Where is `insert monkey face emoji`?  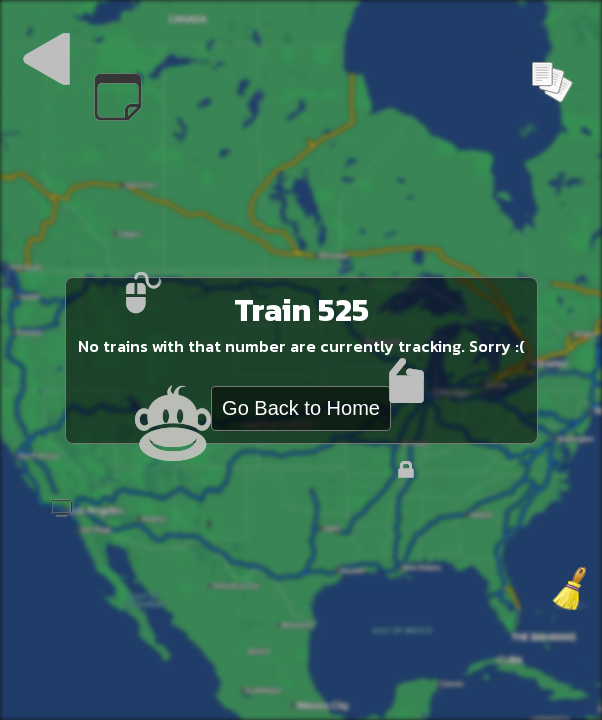
insert monkey face emoji is located at coordinates (173, 423).